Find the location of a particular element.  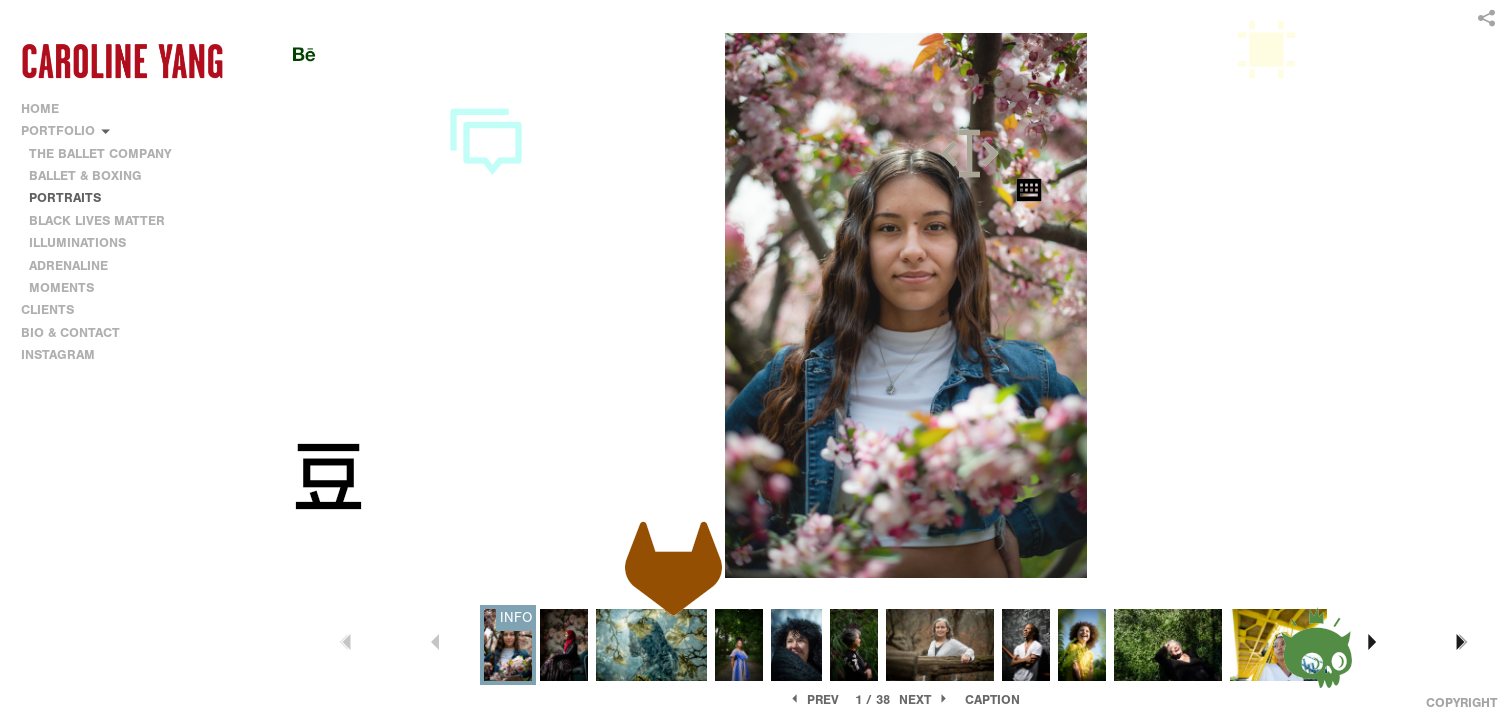

open GitLab repository is located at coordinates (673, 568).